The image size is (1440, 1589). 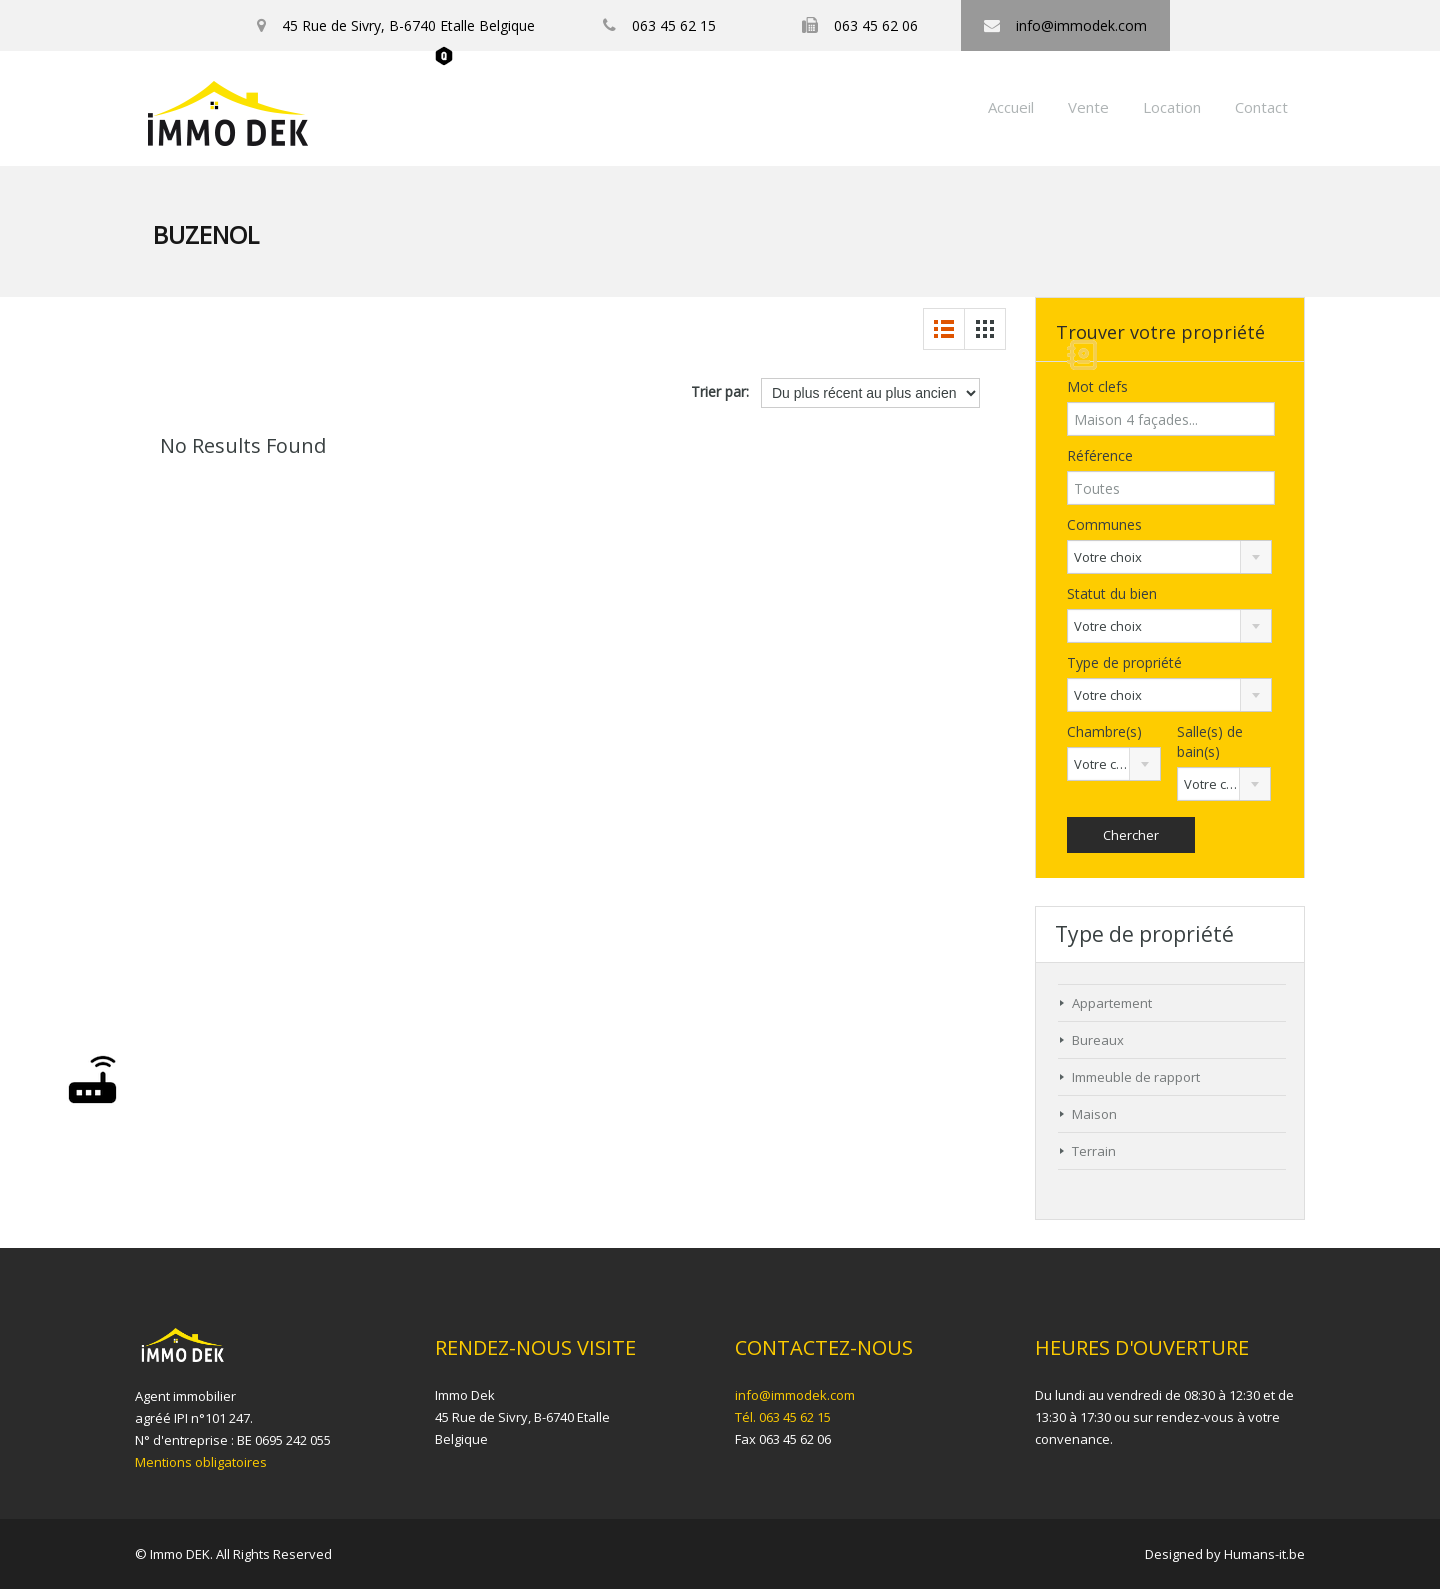 What do you see at coordinates (92, 1079) in the screenshot?
I see `access router or network settings` at bounding box center [92, 1079].